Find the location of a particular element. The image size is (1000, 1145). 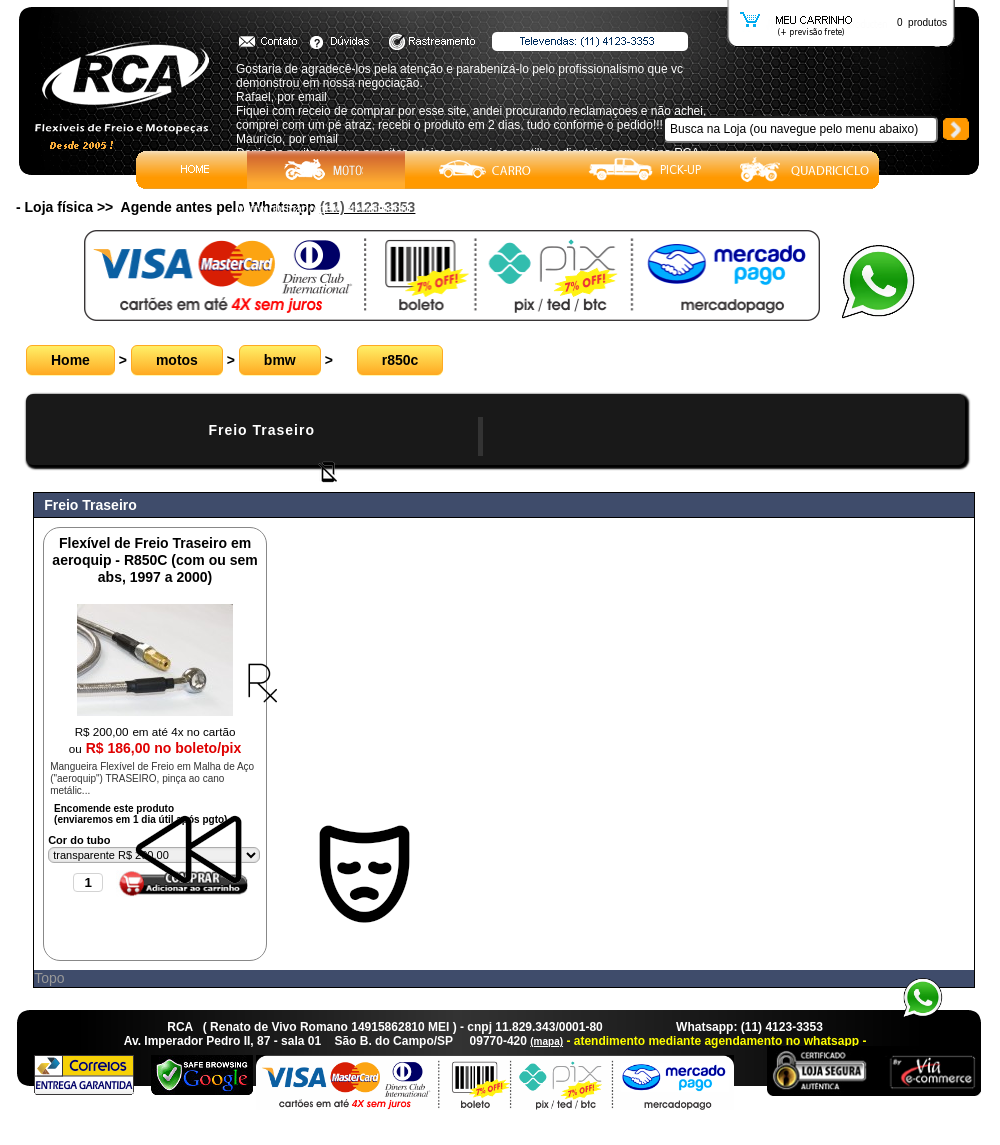

rewind or skip backward in media playback is located at coordinates (192, 849).